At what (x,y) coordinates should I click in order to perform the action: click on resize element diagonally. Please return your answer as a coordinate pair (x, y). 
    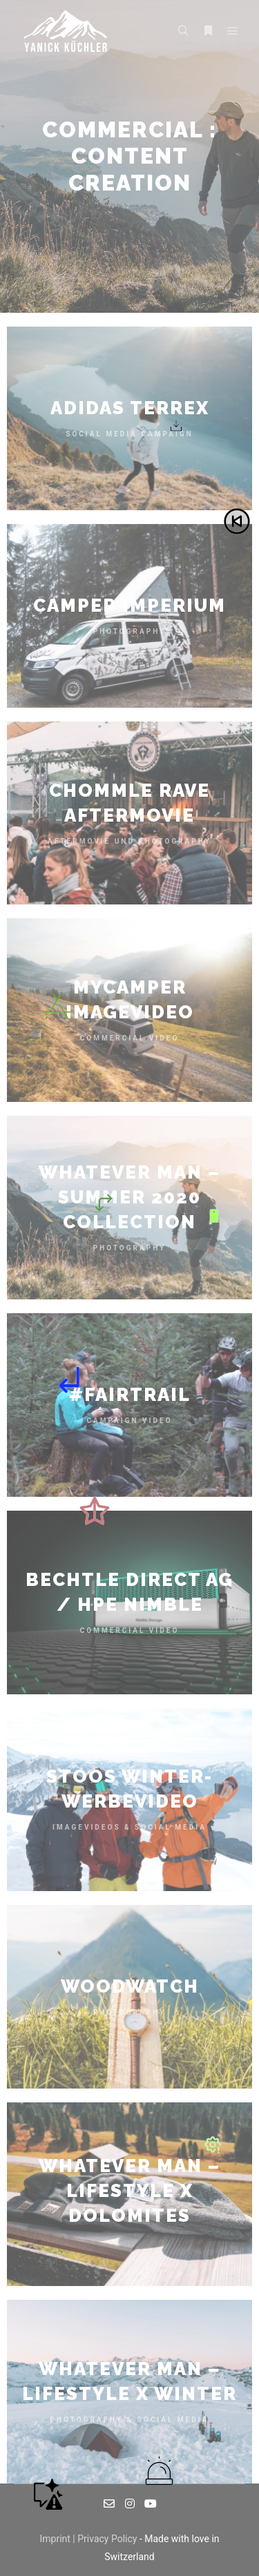
    Looking at the image, I should click on (104, 1203).